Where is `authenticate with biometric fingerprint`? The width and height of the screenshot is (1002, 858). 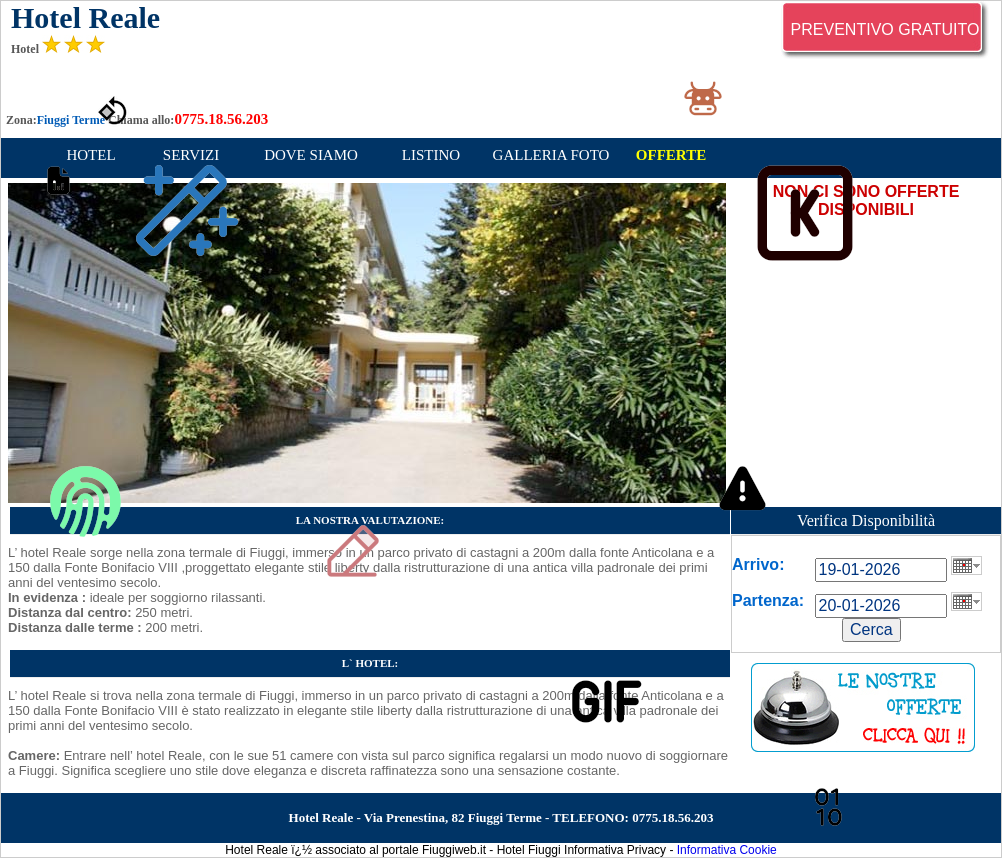
authenticate with biometric fingerprint is located at coordinates (85, 501).